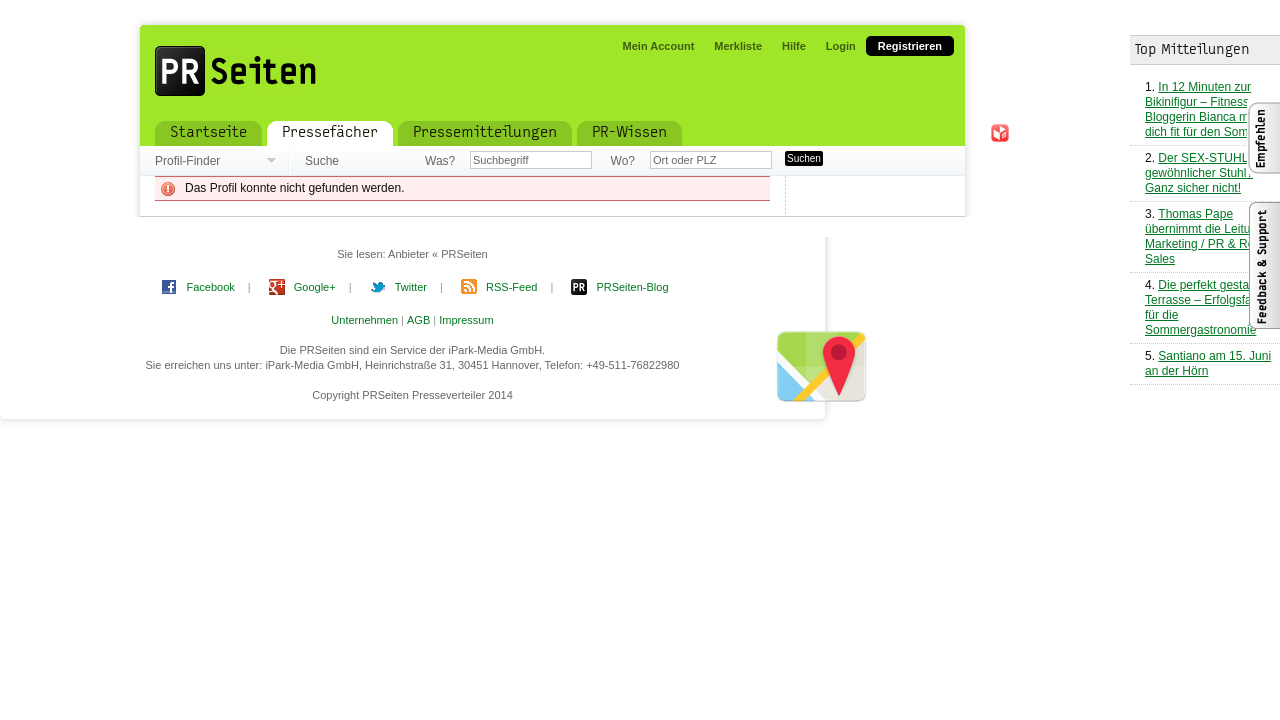 This screenshot has height=720, width=1280. Describe the element at coordinates (1000, 133) in the screenshot. I see `open flatsweep app for system cleanup` at that location.